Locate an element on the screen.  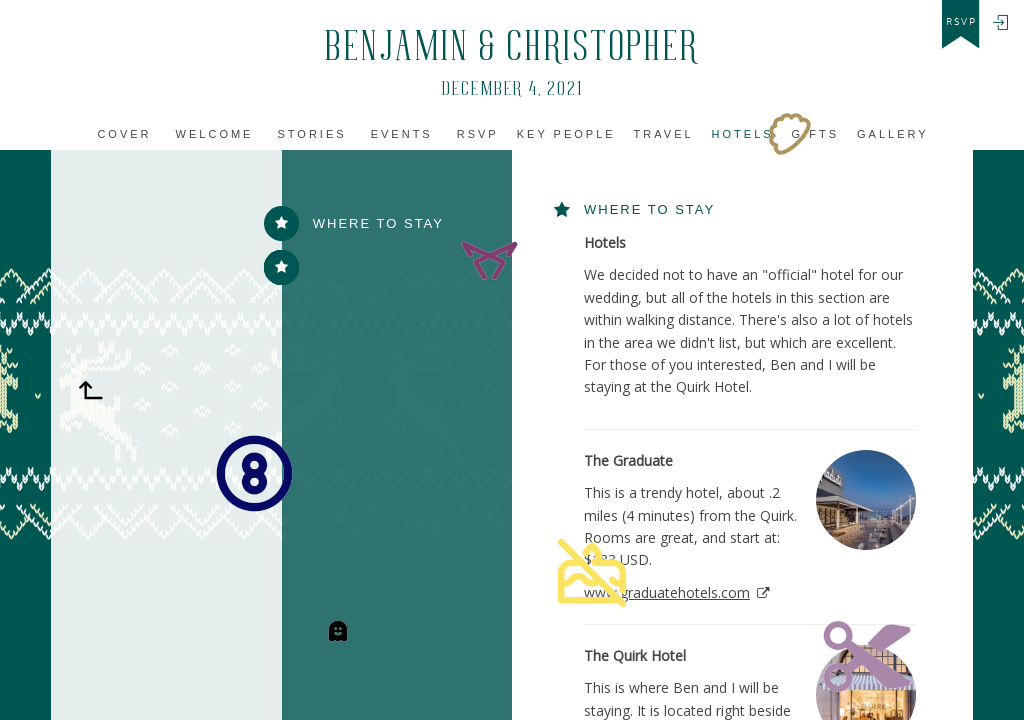
cut selected content is located at coordinates (865, 656).